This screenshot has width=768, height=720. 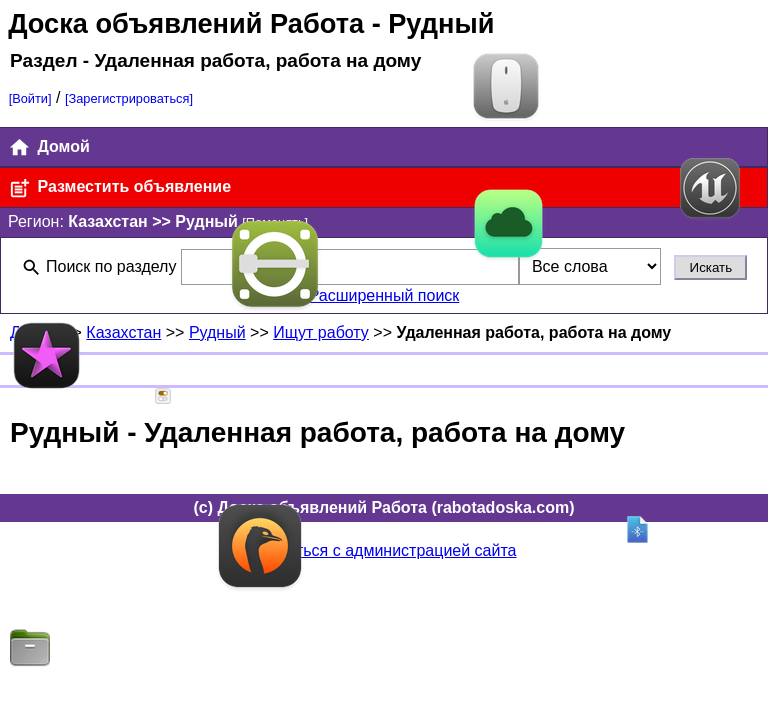 I want to click on open the iTunes Store app, so click(x=46, y=355).